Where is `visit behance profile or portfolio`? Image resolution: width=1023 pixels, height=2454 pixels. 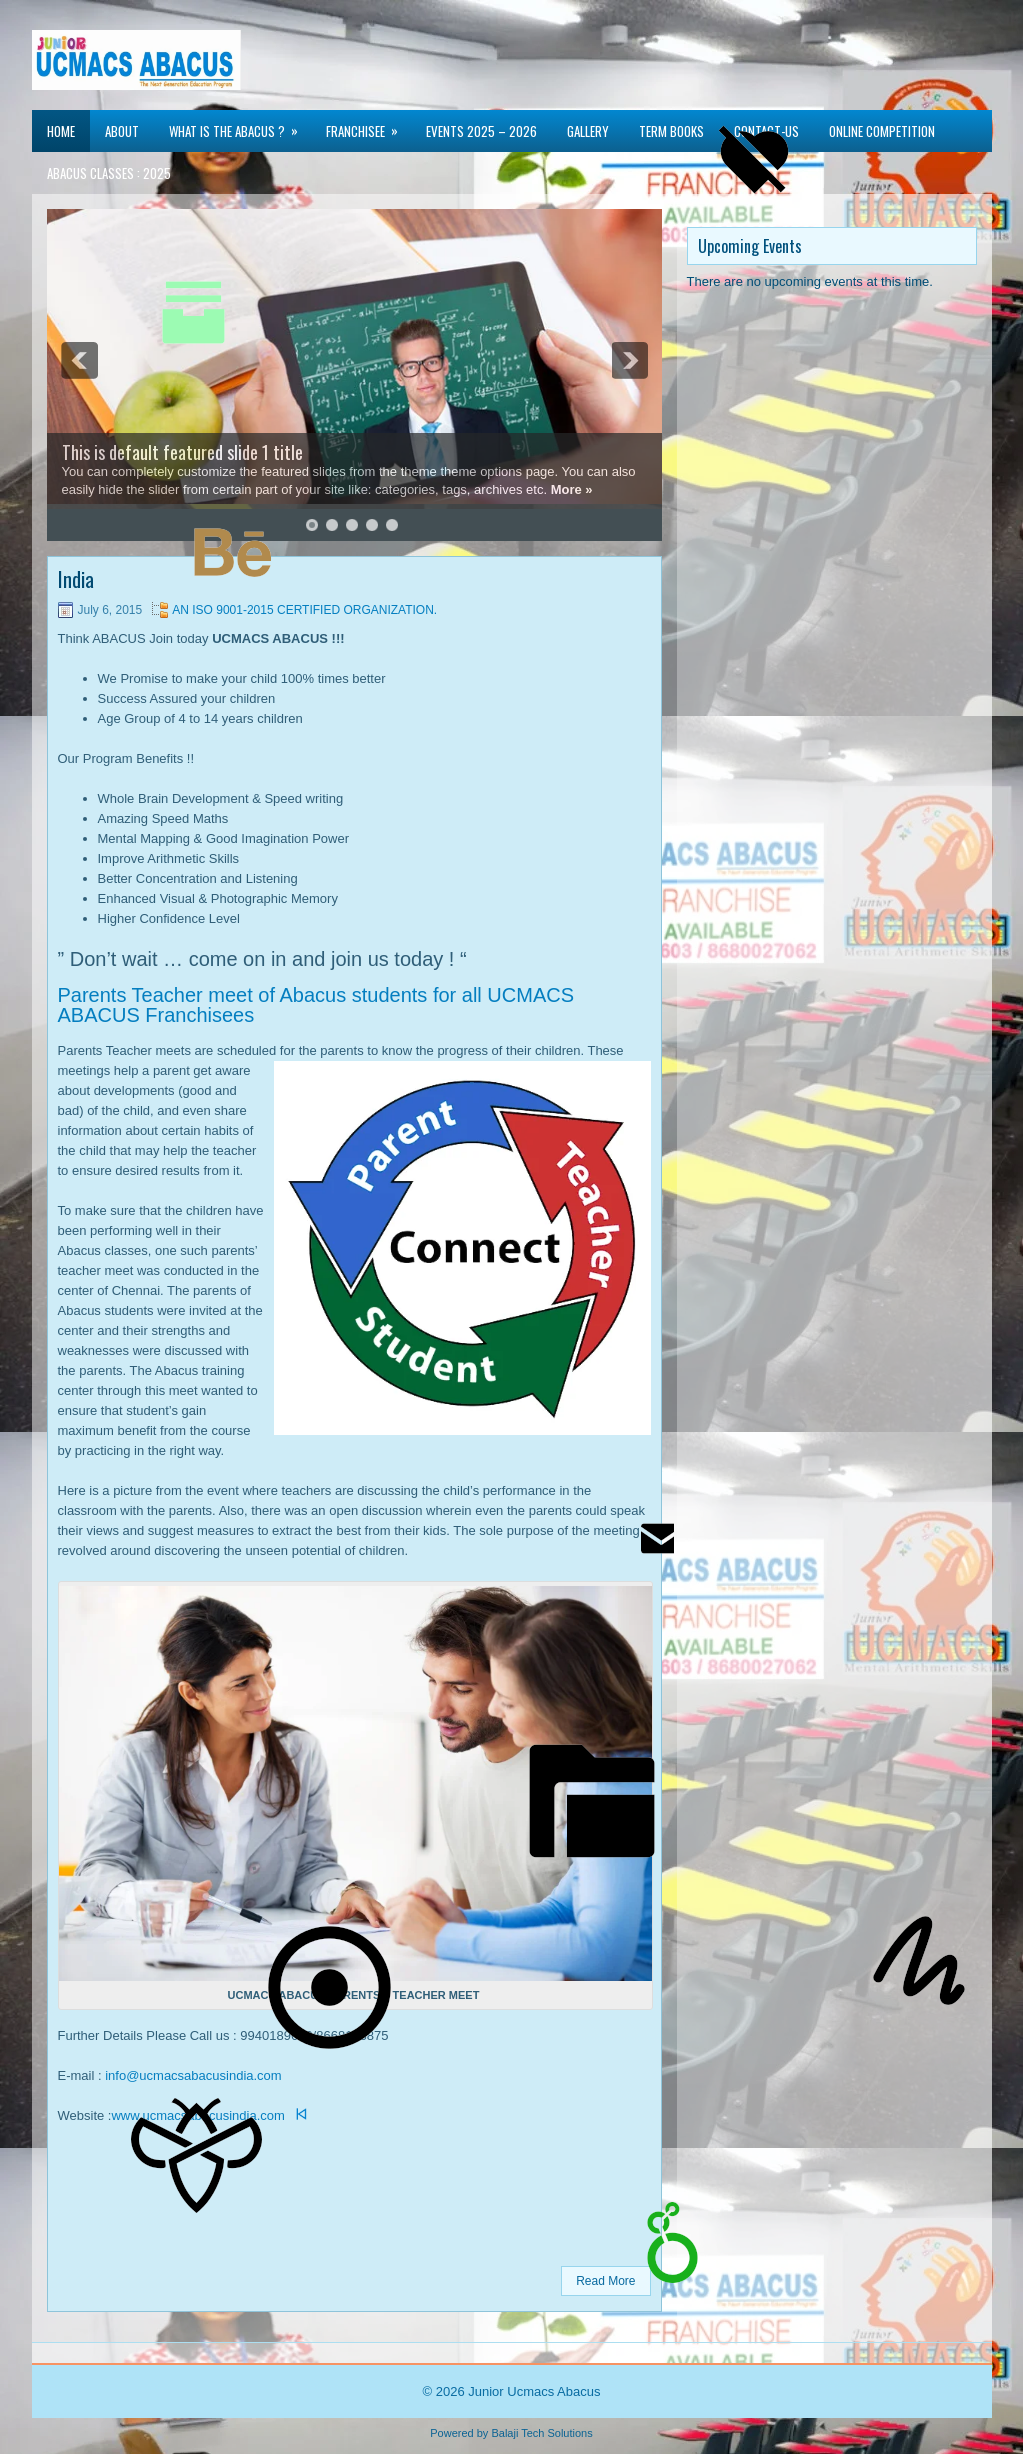
visit behance profile or portfolio is located at coordinates (232, 551).